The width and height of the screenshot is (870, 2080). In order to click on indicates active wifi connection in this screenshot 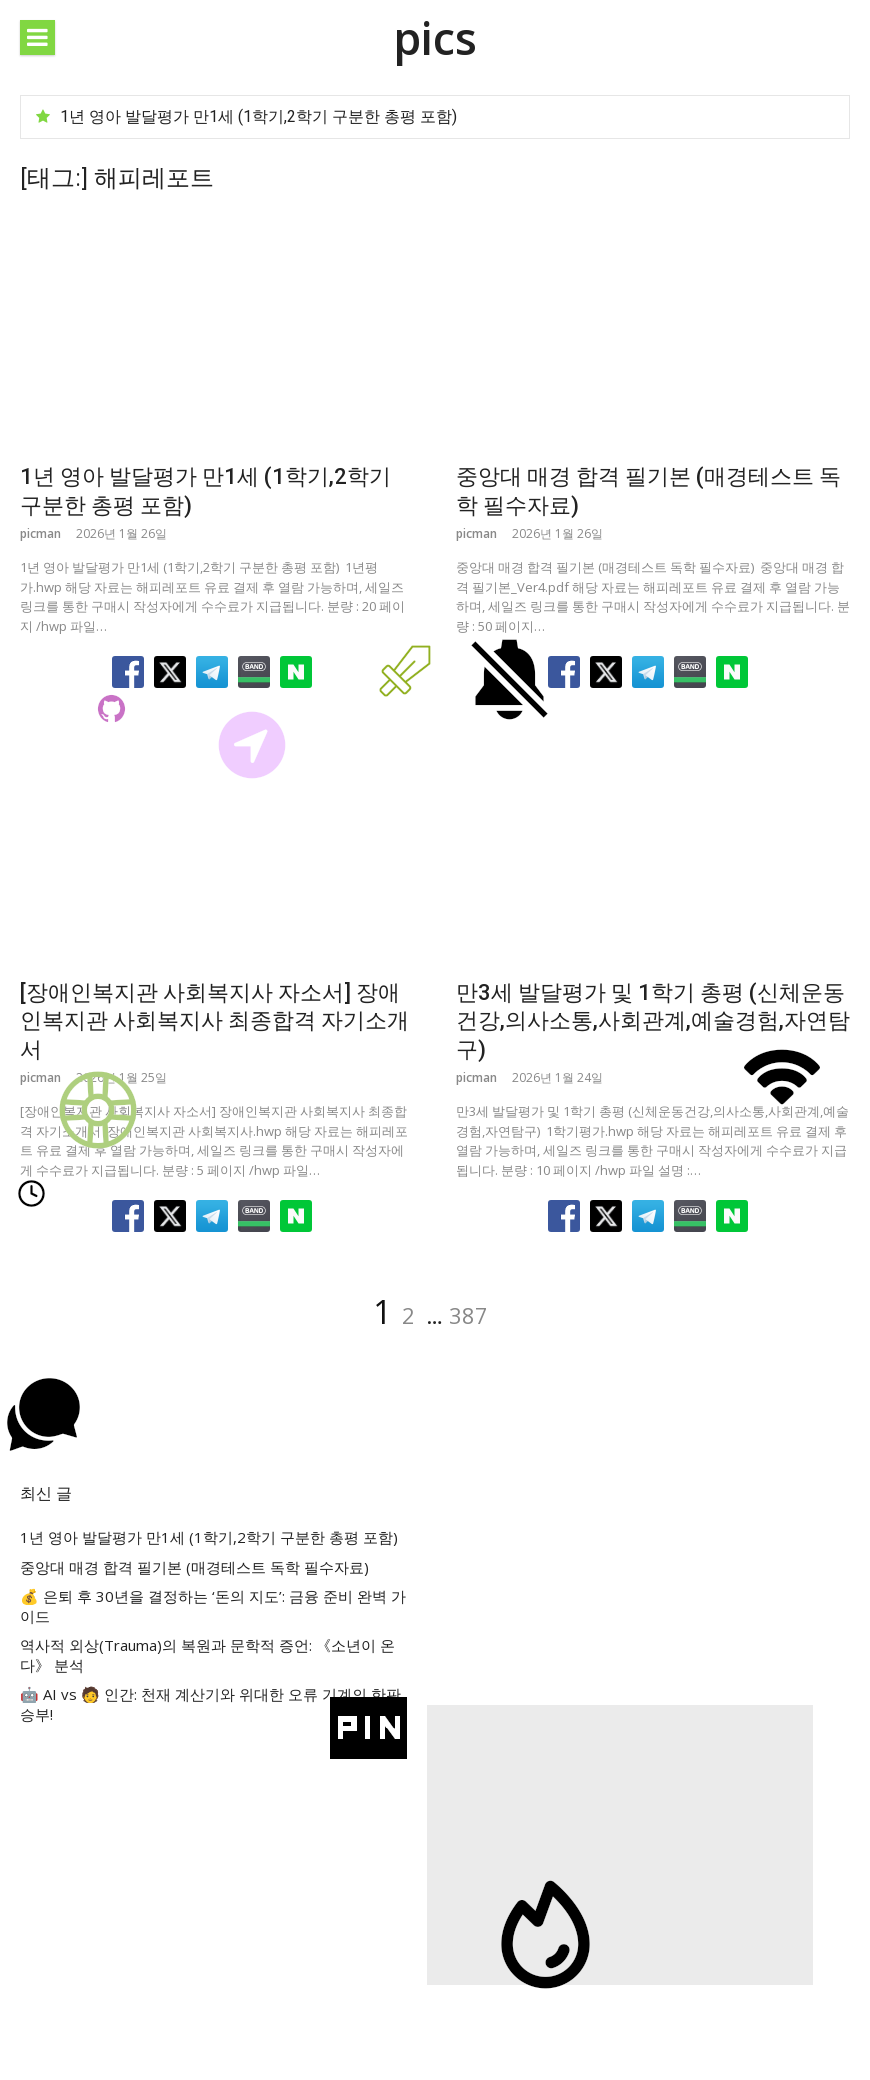, I will do `click(782, 1077)`.